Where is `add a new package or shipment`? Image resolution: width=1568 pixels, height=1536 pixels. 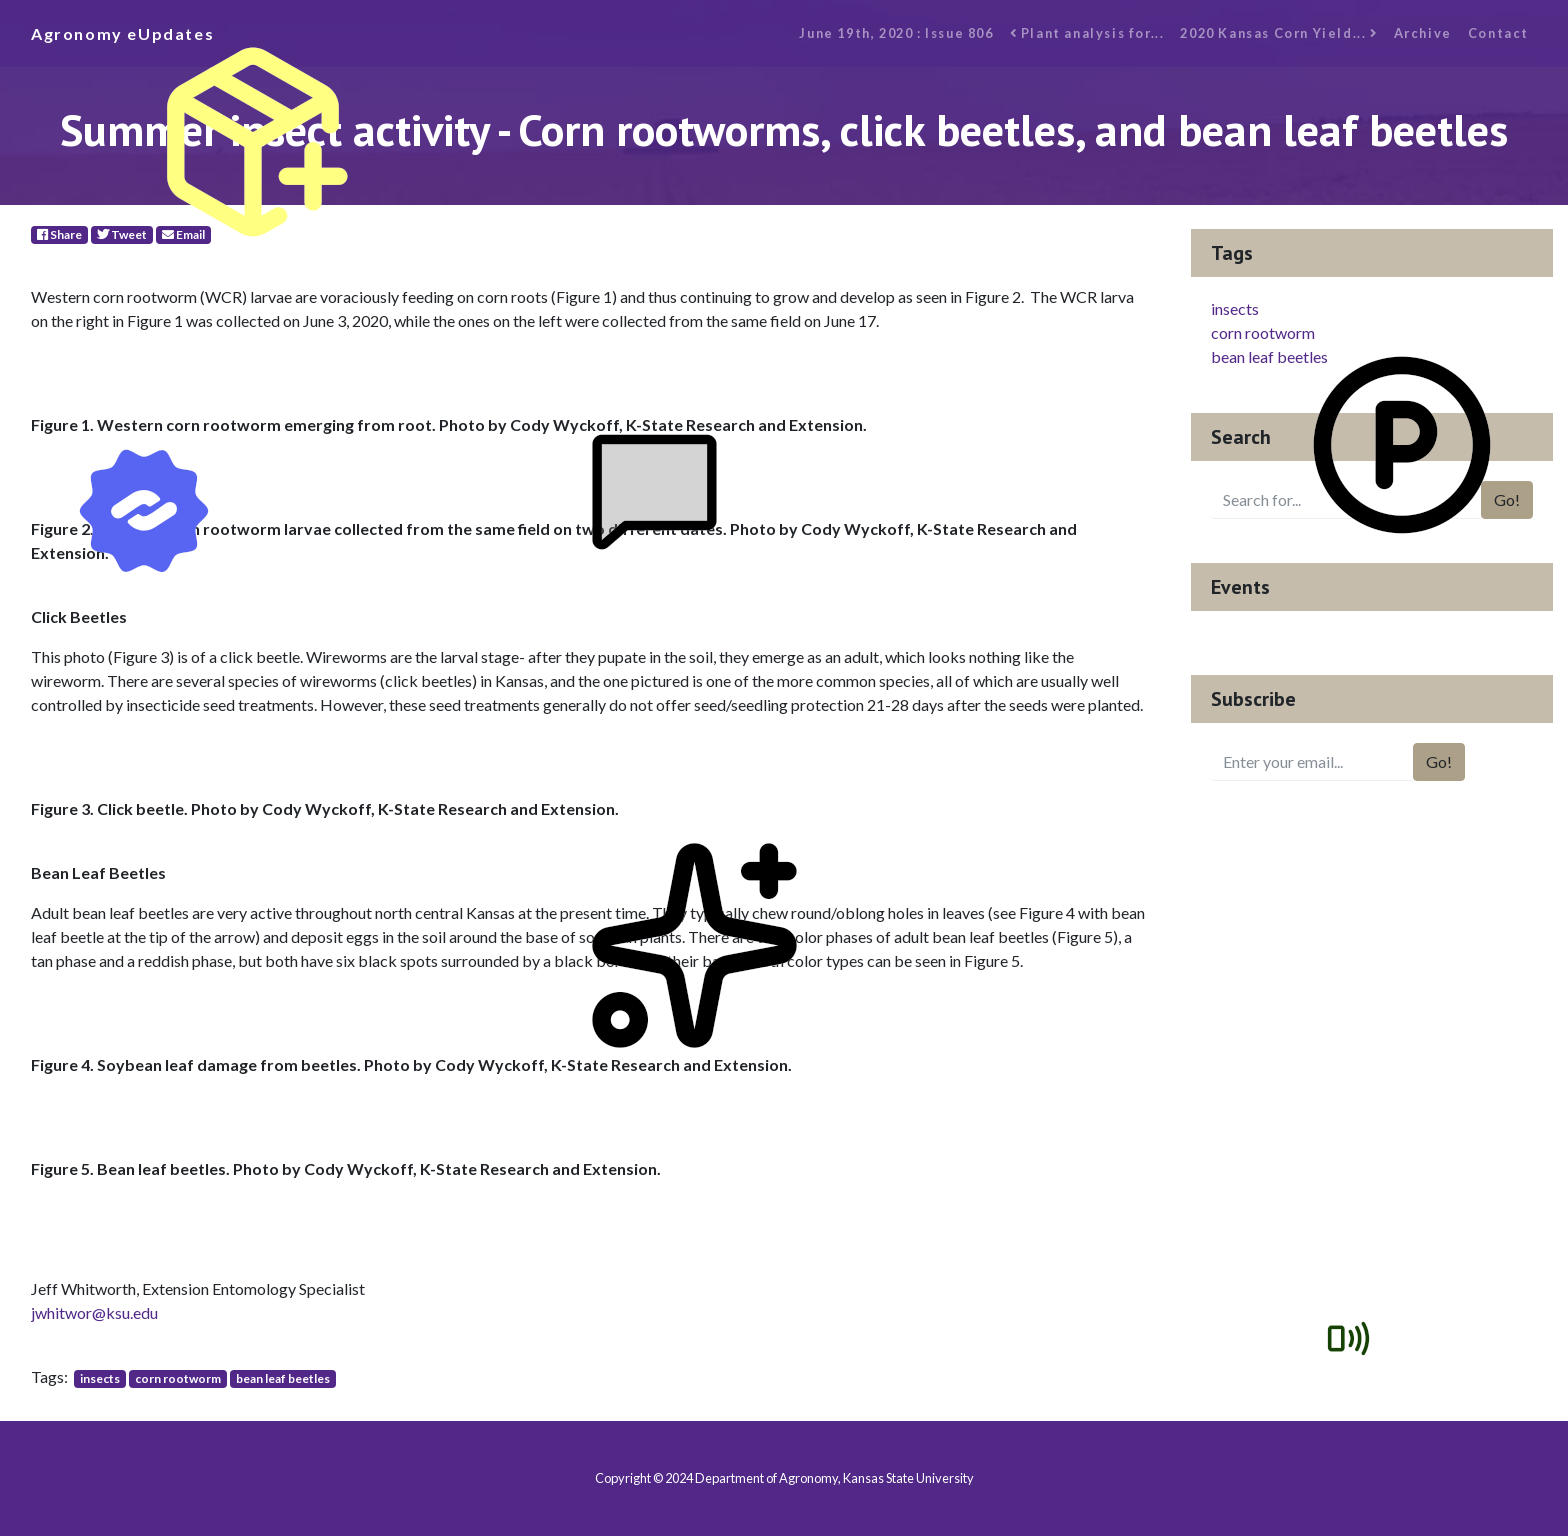
add a new package or shipment is located at coordinates (253, 142).